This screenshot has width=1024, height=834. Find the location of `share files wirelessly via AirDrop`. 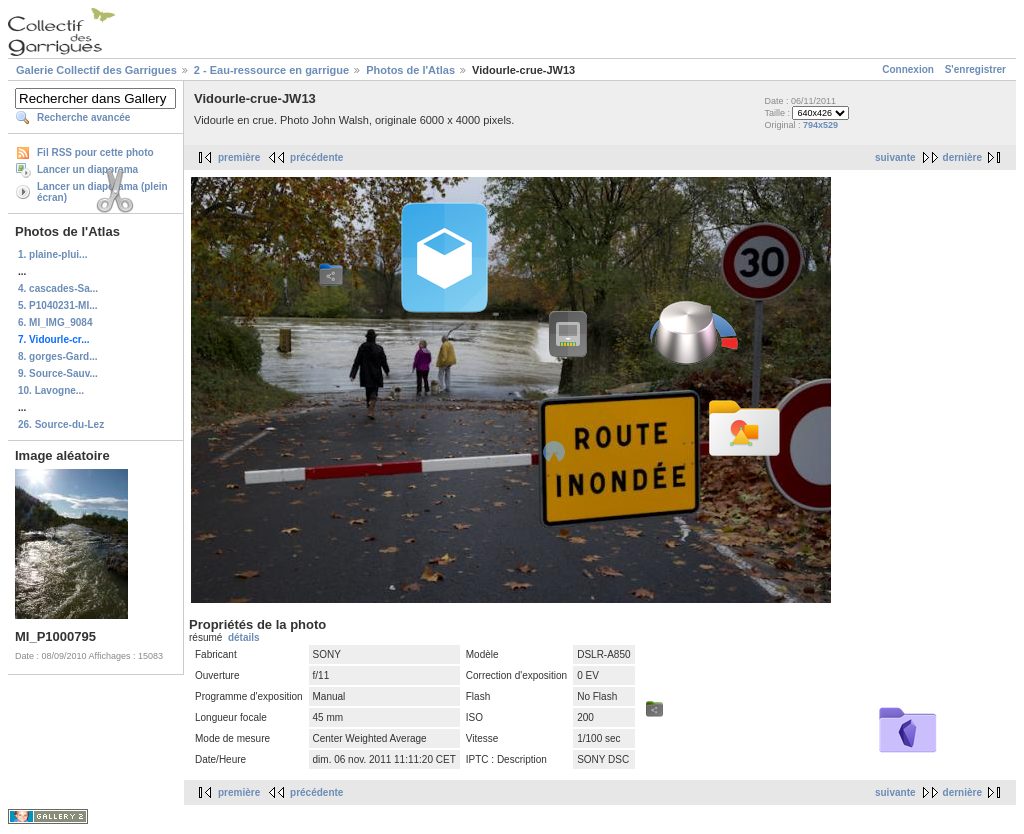

share files wirelessly via AirDrop is located at coordinates (554, 452).